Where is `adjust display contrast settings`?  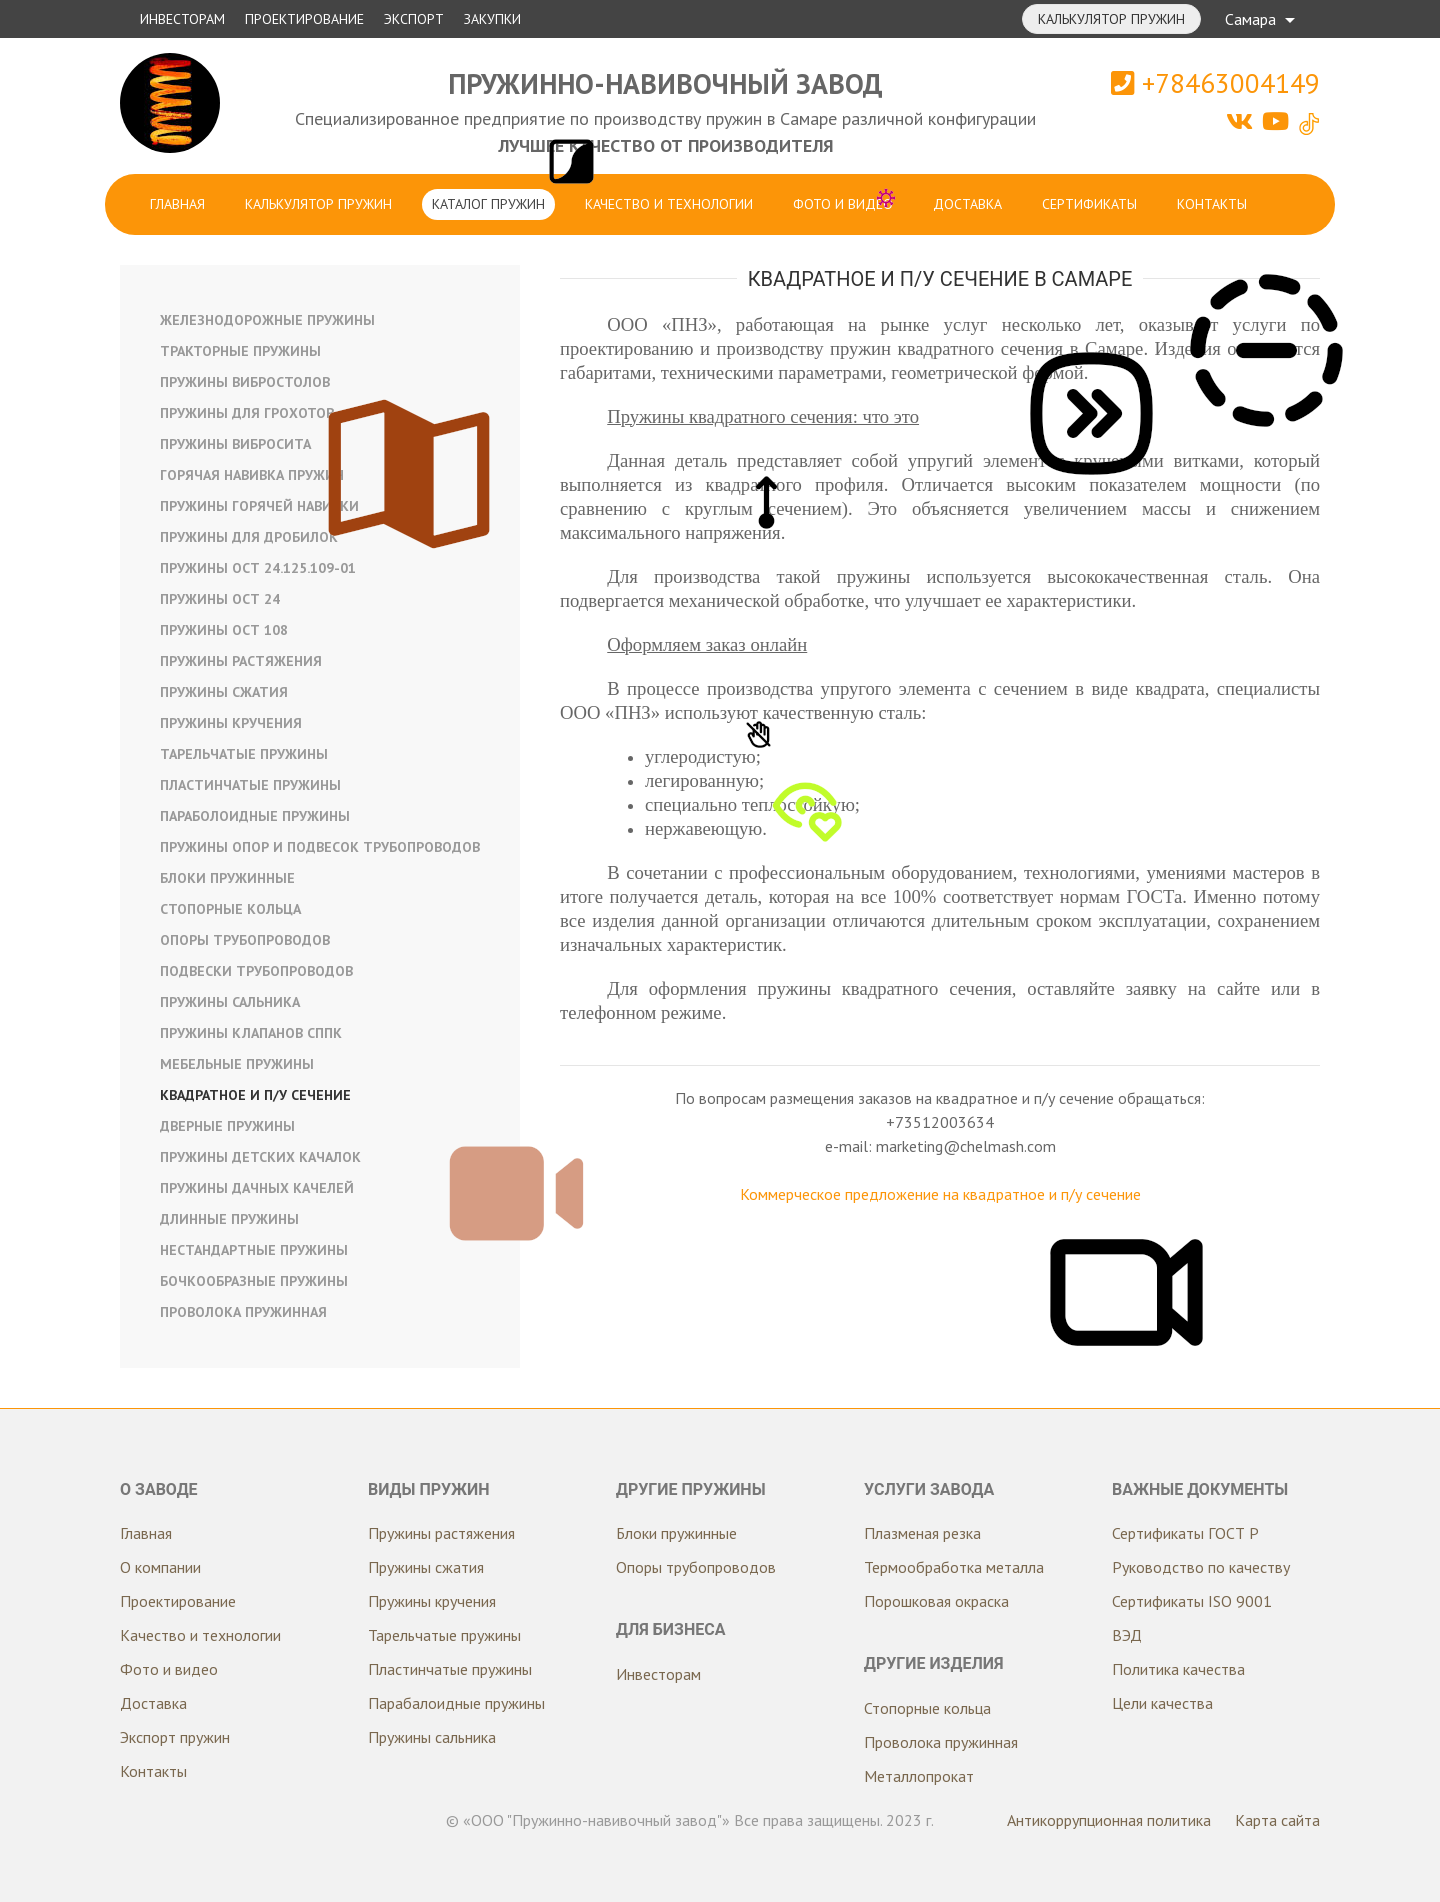 adjust display contrast settings is located at coordinates (571, 161).